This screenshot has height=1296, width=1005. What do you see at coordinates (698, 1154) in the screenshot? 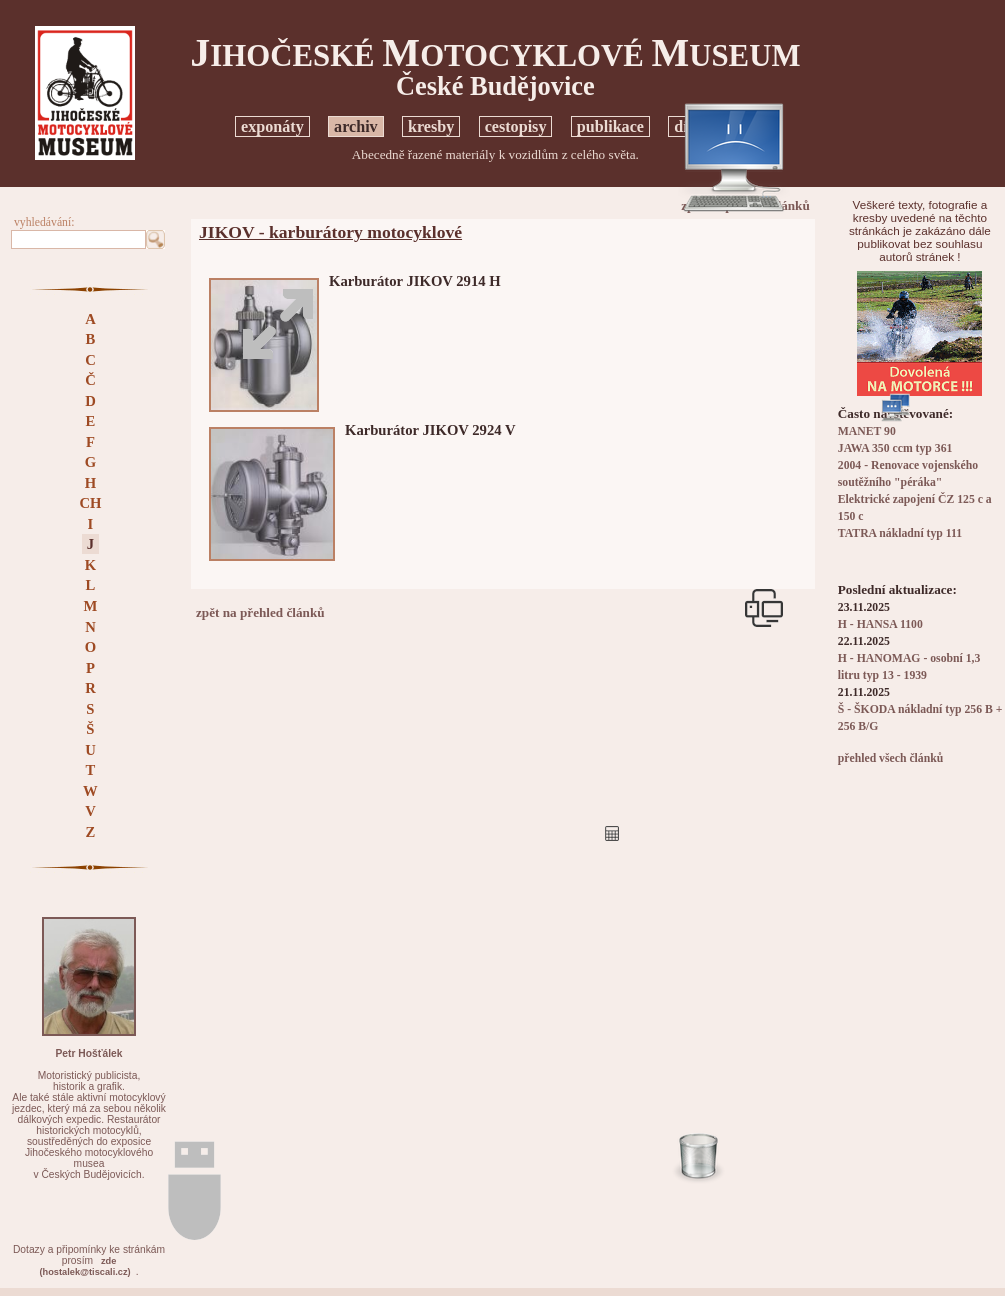
I see `open the trash or recycle bin` at bounding box center [698, 1154].